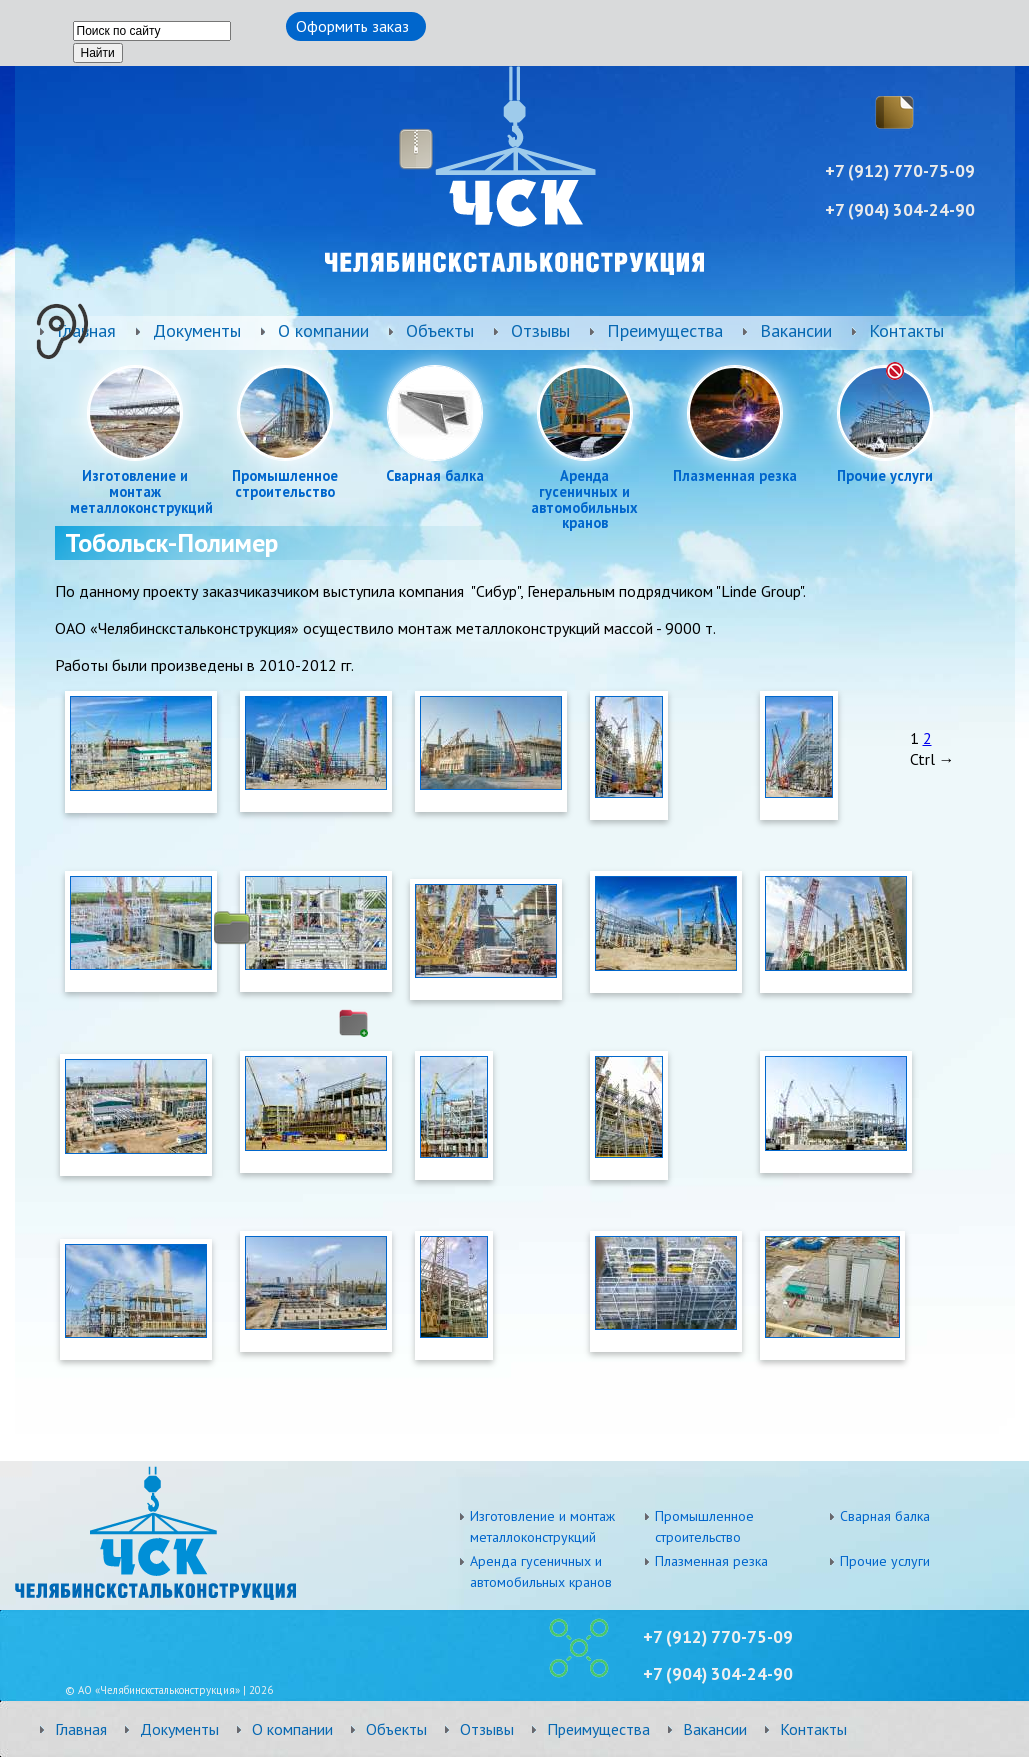  Describe the element at coordinates (416, 149) in the screenshot. I see `open engrampa archive manager` at that location.